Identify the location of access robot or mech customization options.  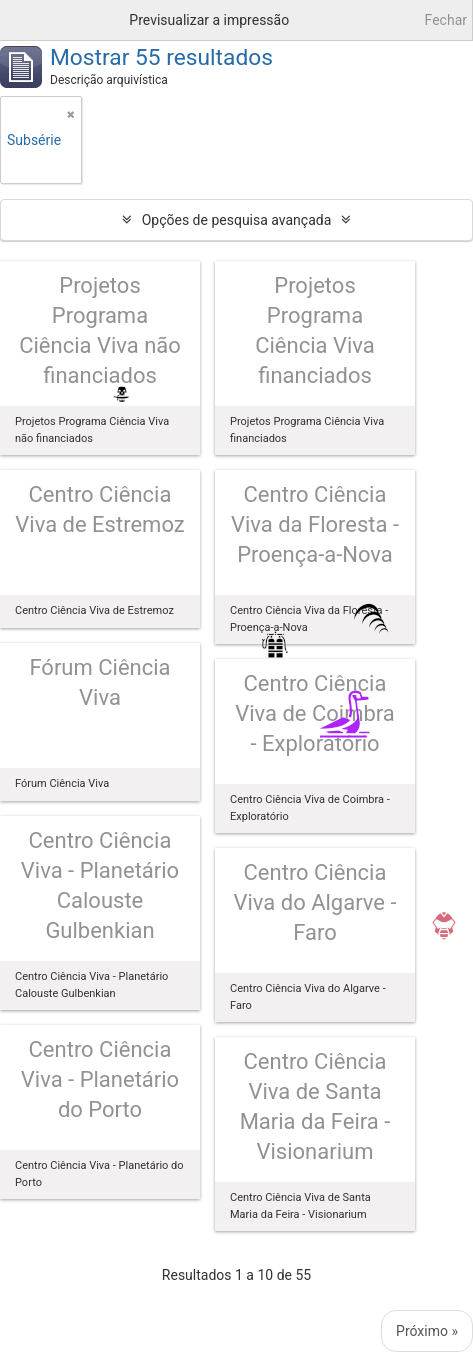
(444, 926).